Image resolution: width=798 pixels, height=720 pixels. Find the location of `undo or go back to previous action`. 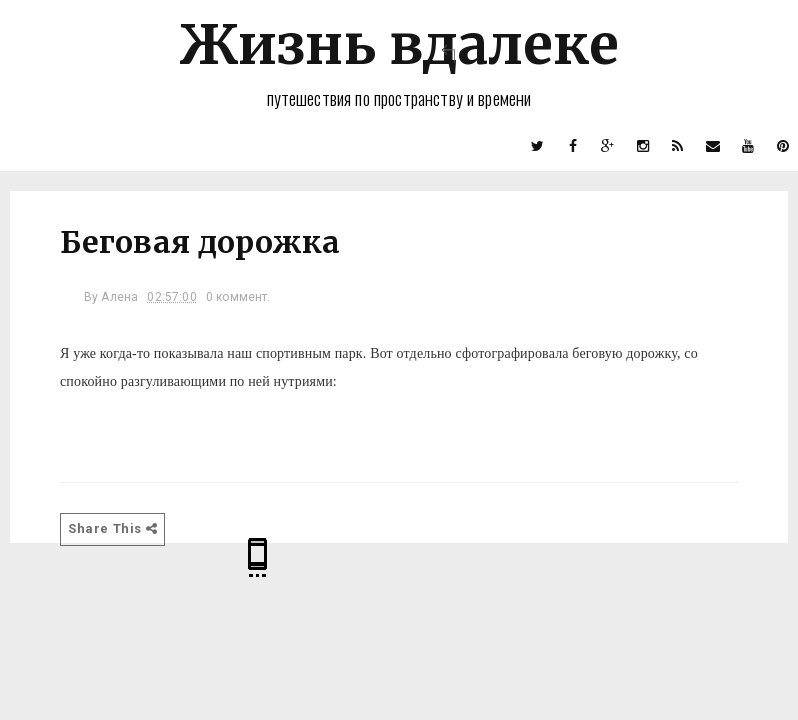

undo or go back to previous action is located at coordinates (449, 54).